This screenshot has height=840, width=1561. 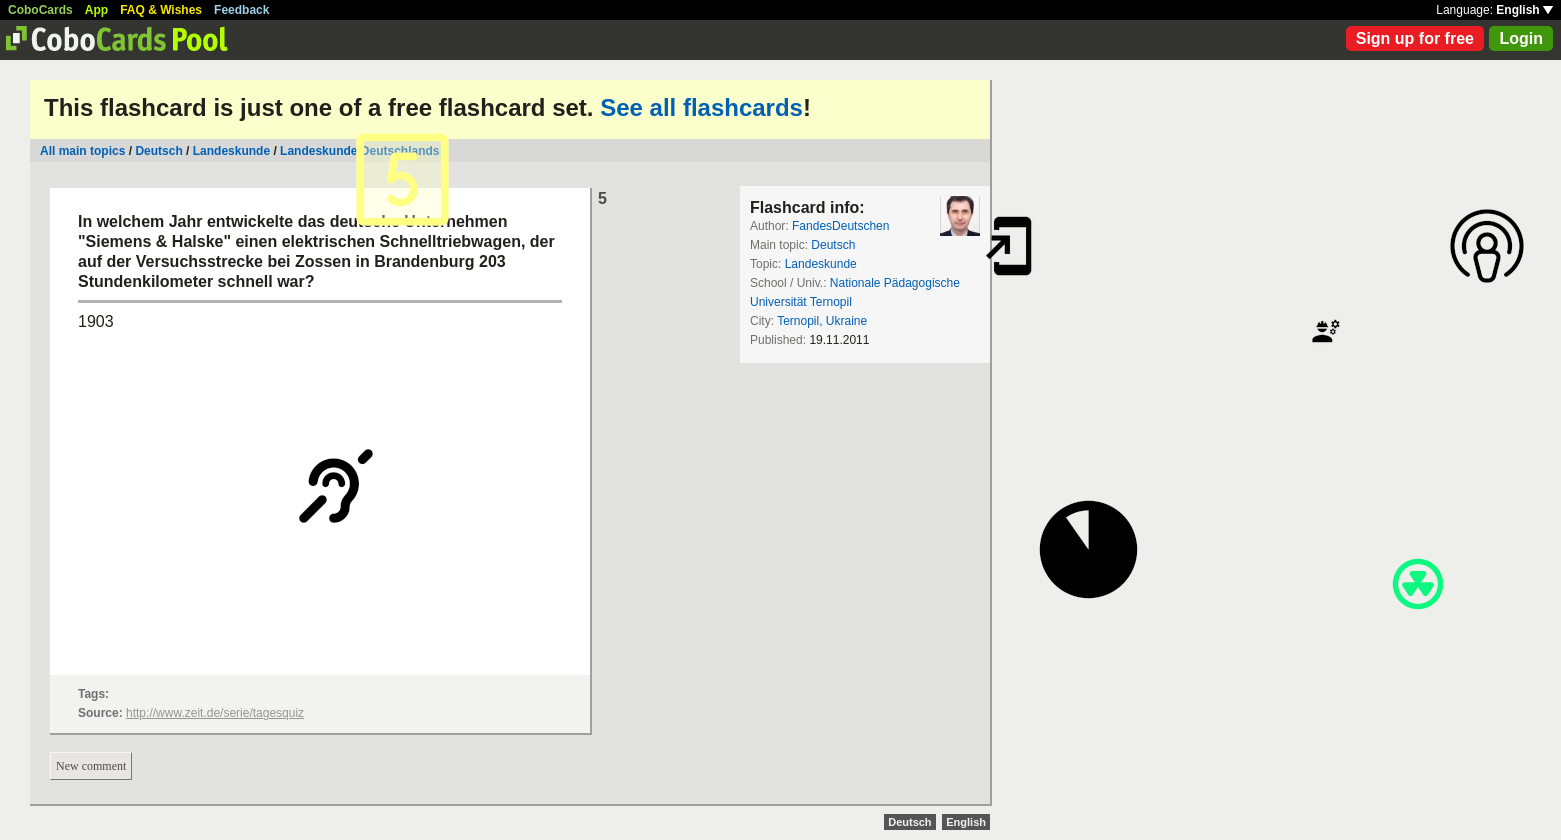 What do you see at coordinates (1088, 549) in the screenshot?
I see `indicates 90% progress or completion` at bounding box center [1088, 549].